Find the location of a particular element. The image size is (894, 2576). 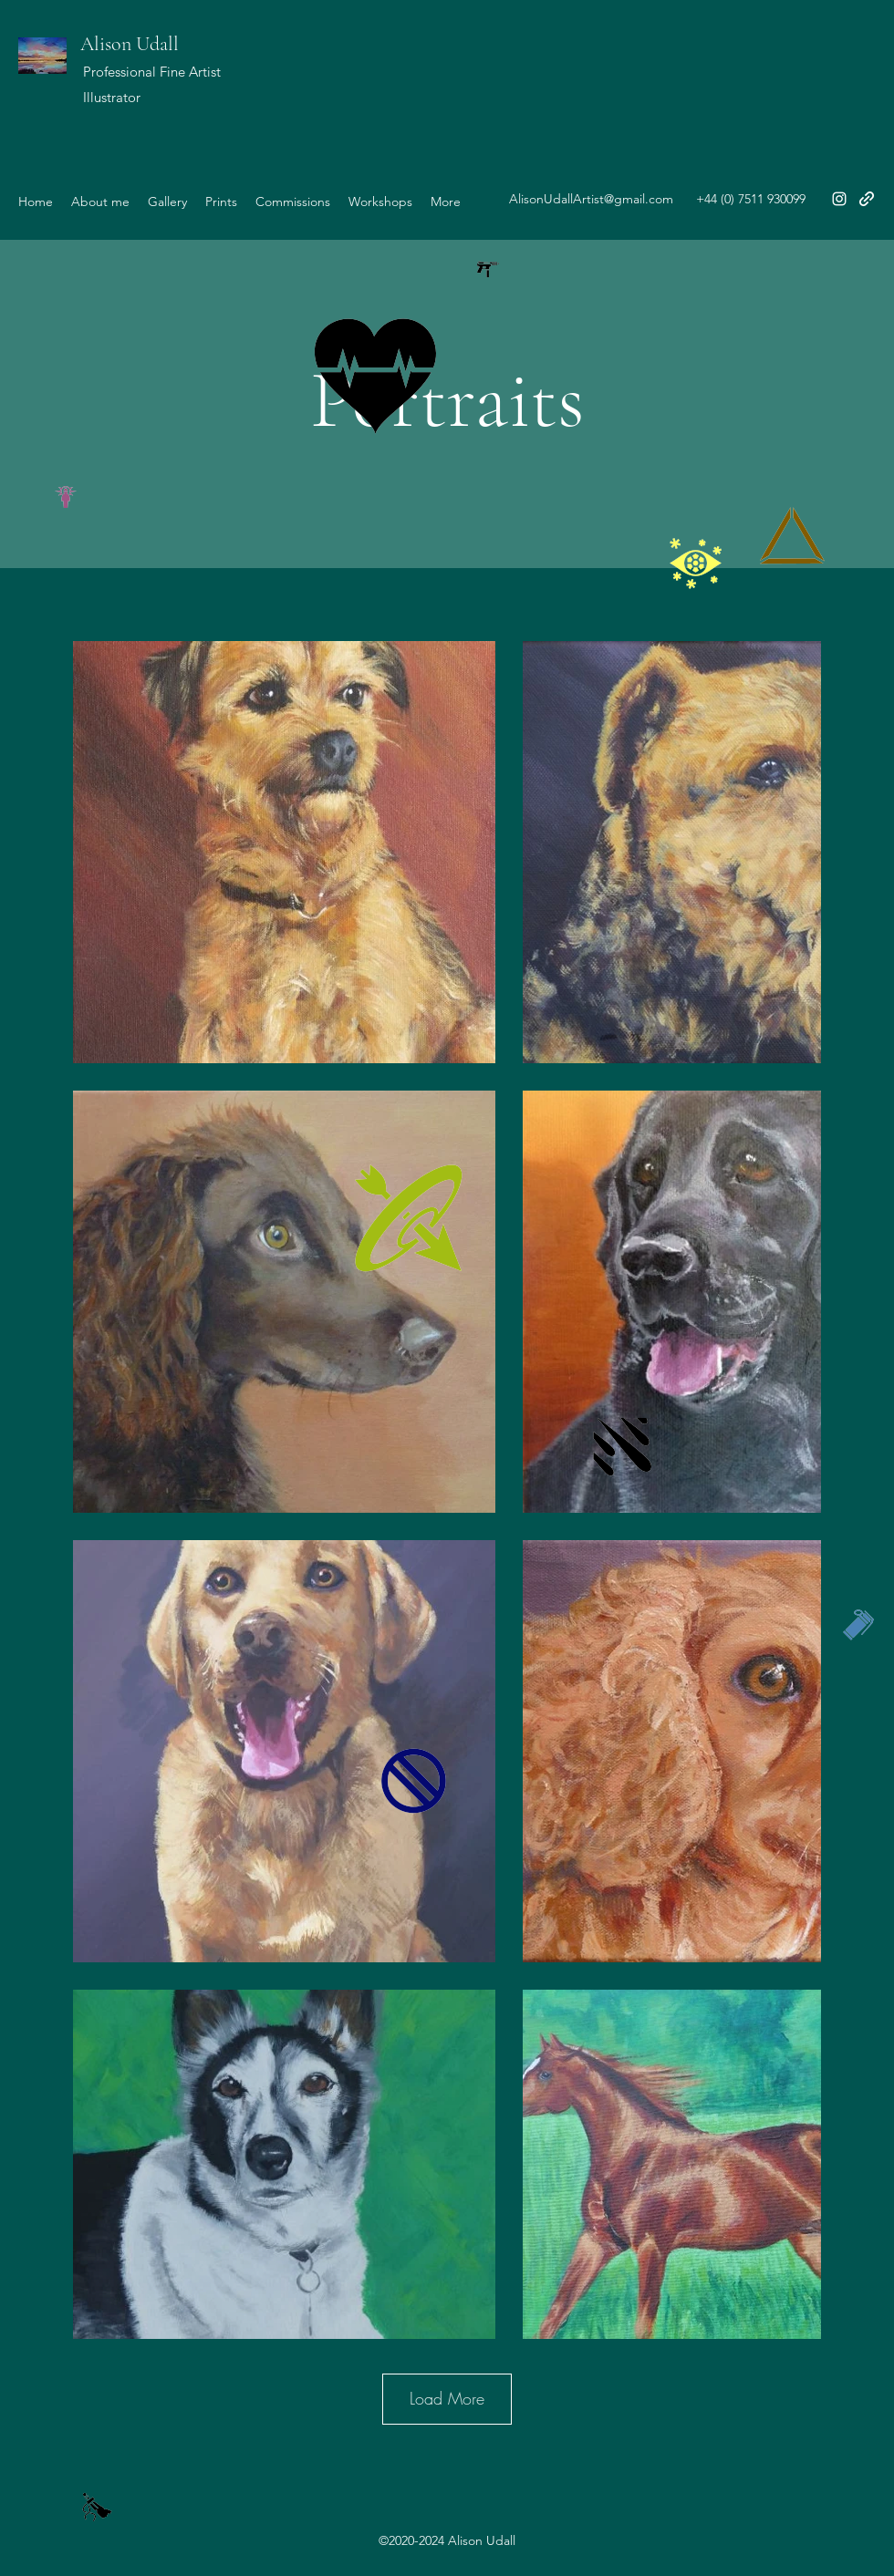

indicates a broken or degraded weapon in inventory is located at coordinates (97, 2507).